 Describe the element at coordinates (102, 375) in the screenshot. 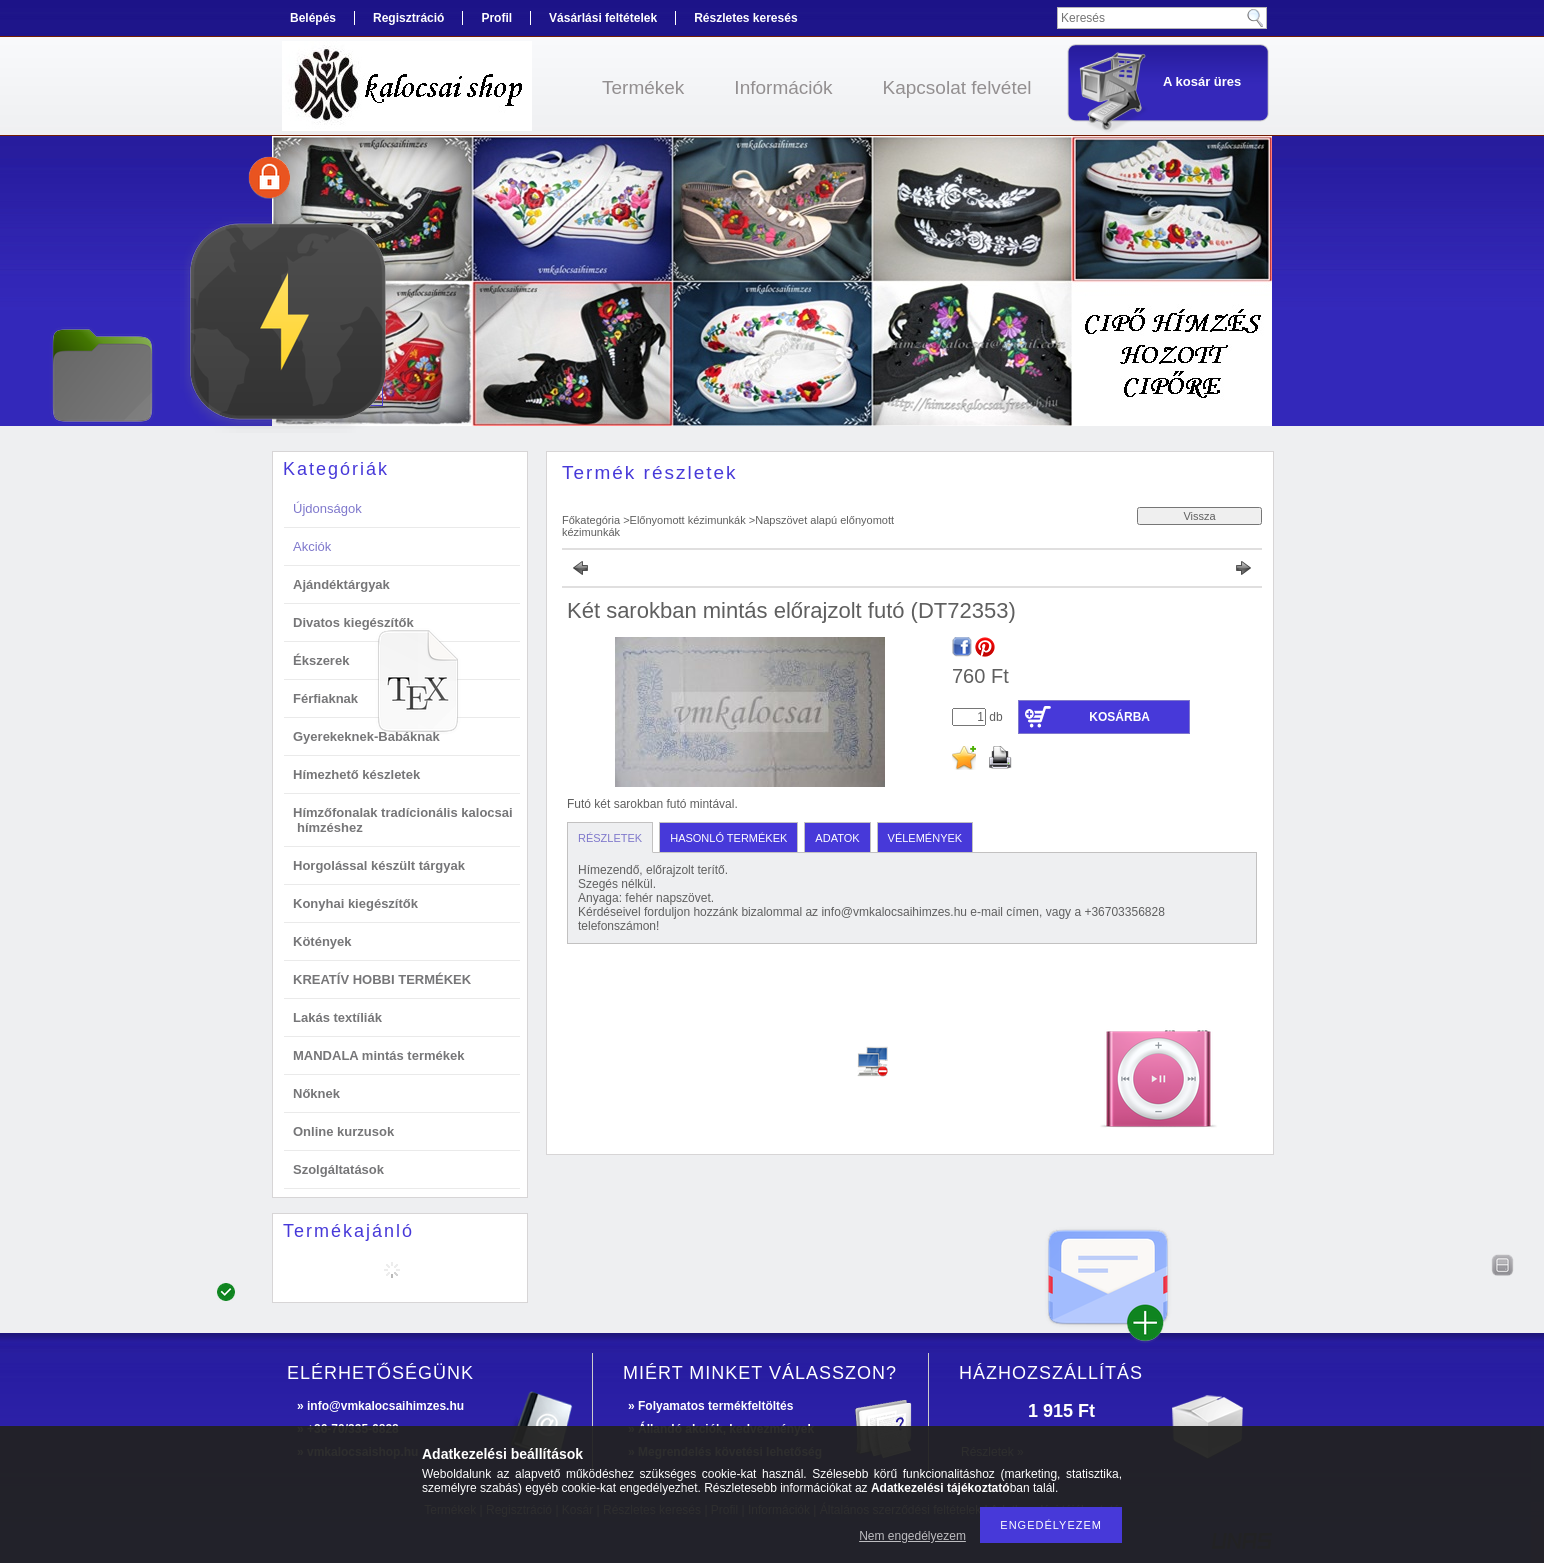

I see `open folder to view contents` at that location.